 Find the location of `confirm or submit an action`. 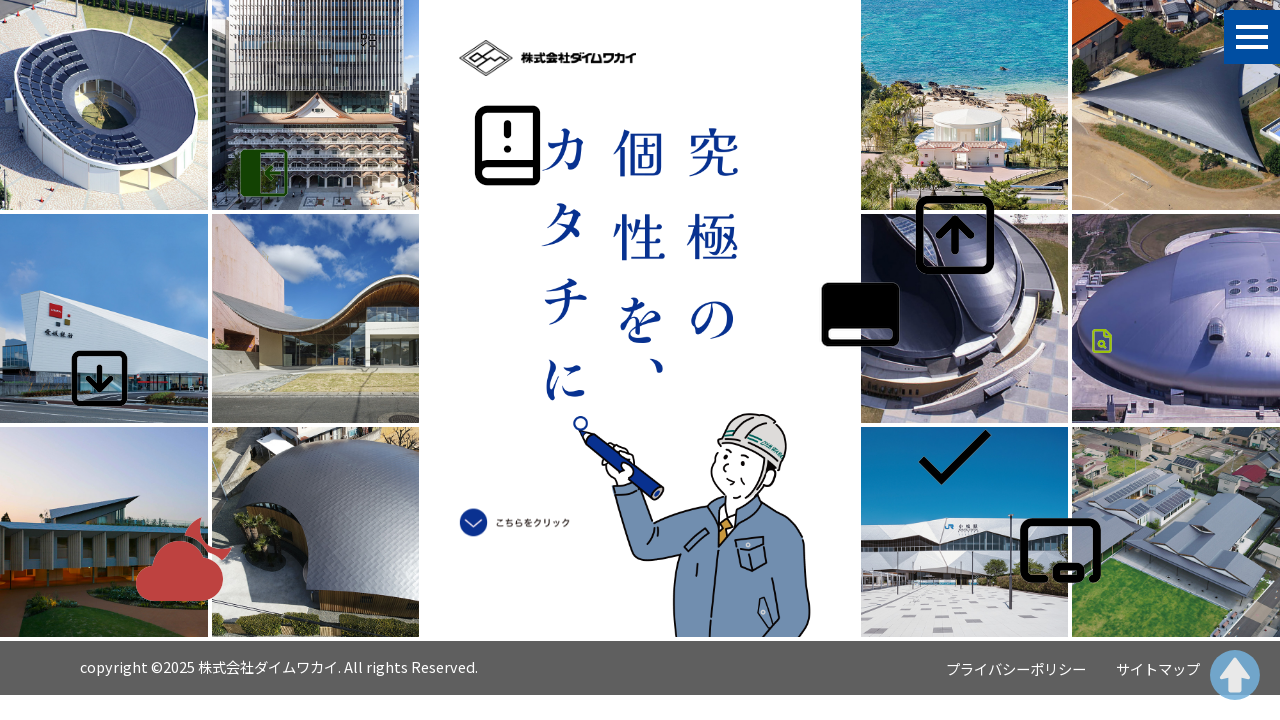

confirm or submit an action is located at coordinates (954, 456).